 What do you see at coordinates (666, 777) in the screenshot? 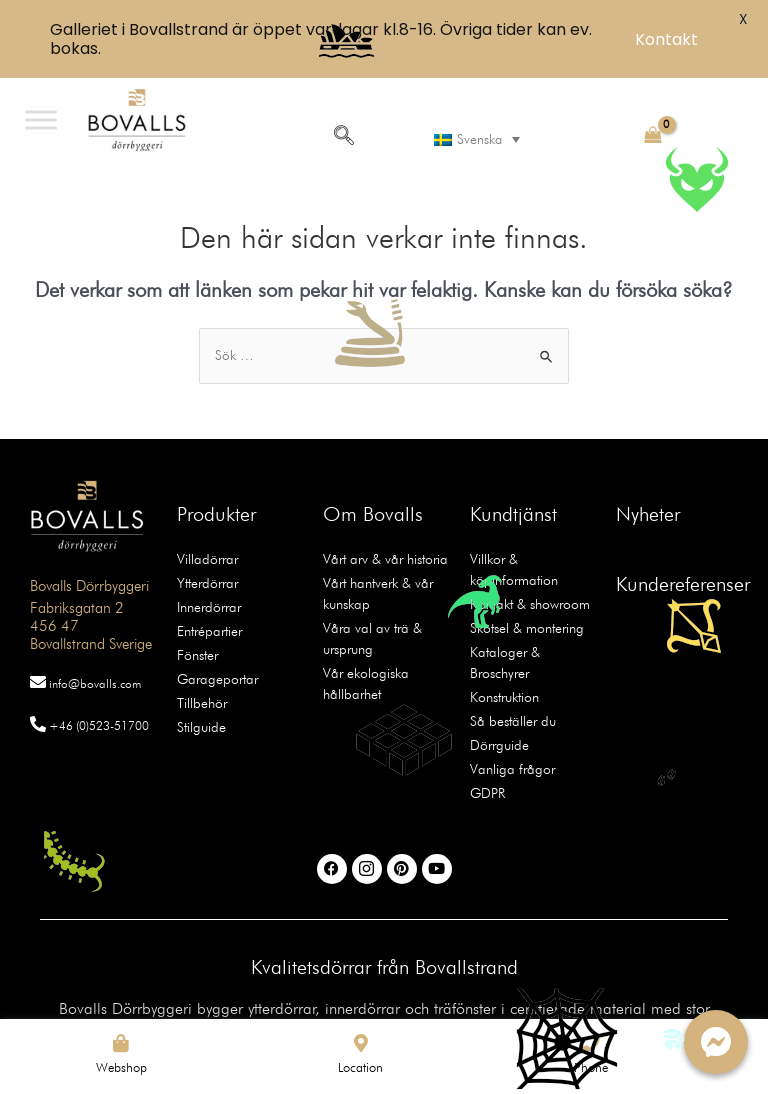
I see `track wildlife or animal sightings` at bounding box center [666, 777].